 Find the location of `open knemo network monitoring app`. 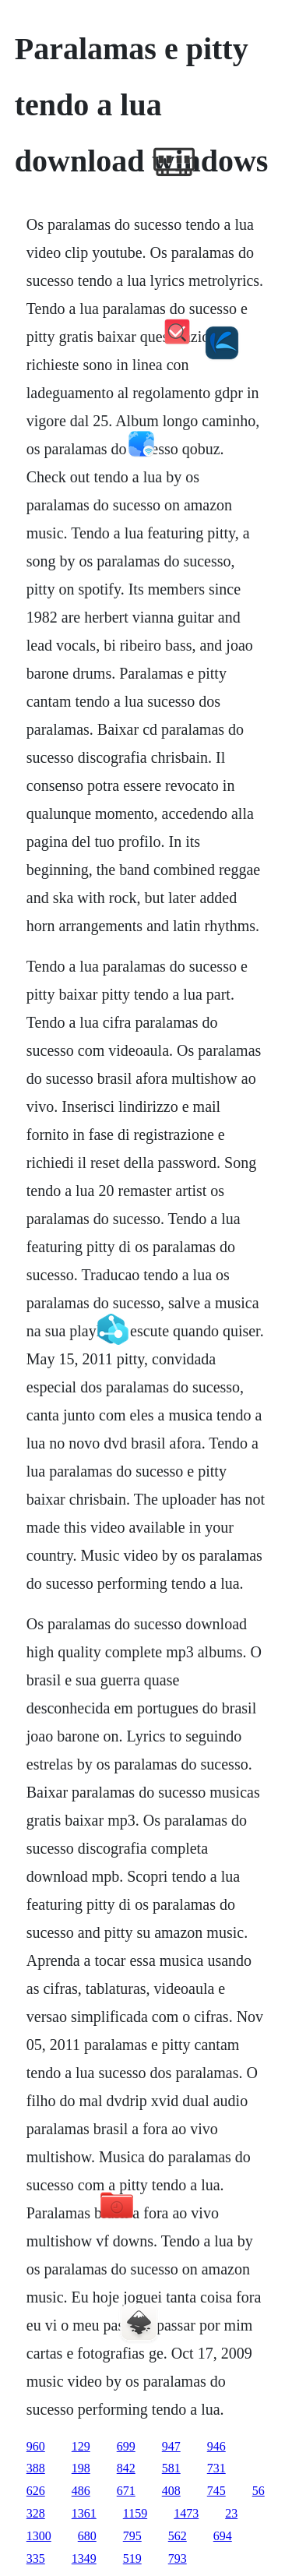

open knemo network monitoring app is located at coordinates (141, 443).